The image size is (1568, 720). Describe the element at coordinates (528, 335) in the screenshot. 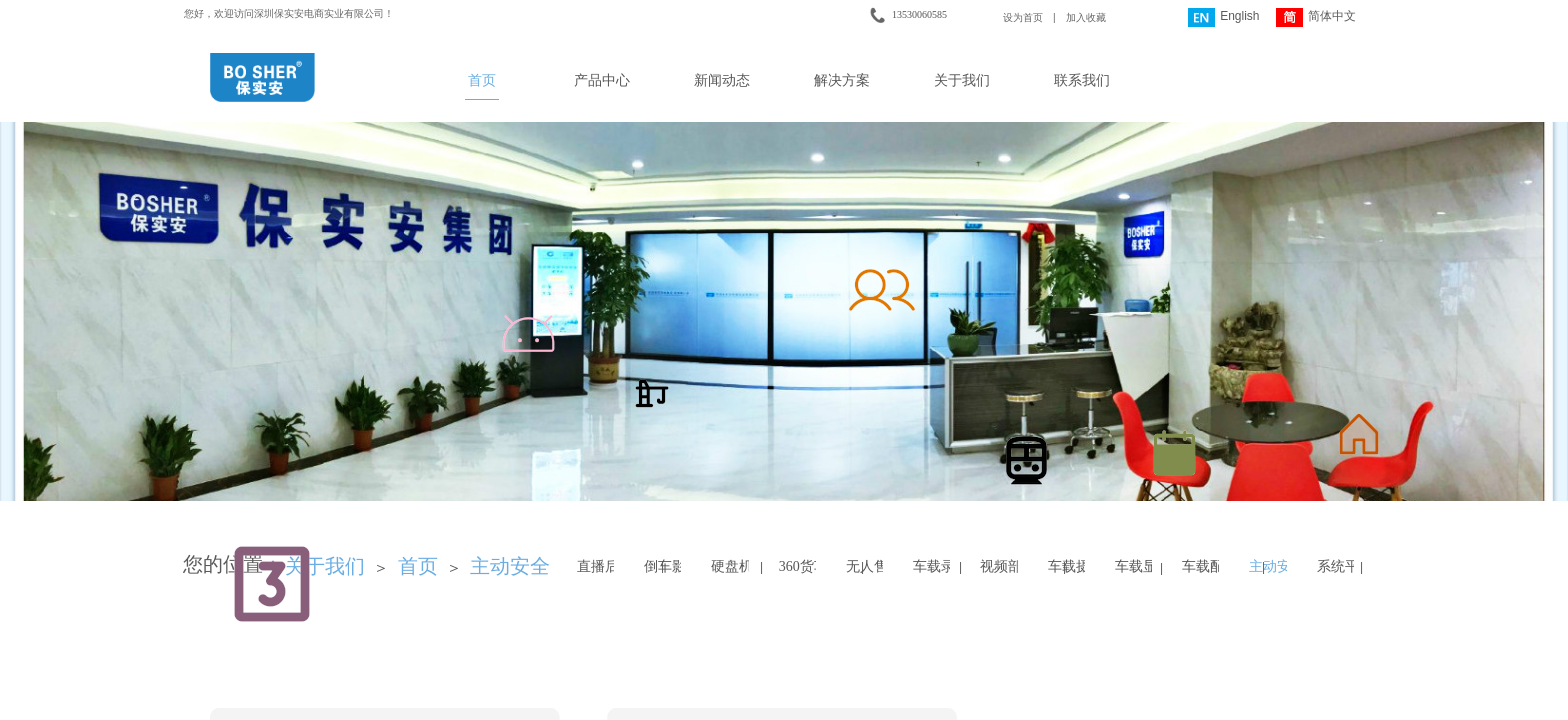

I see `android operating system logo` at that location.